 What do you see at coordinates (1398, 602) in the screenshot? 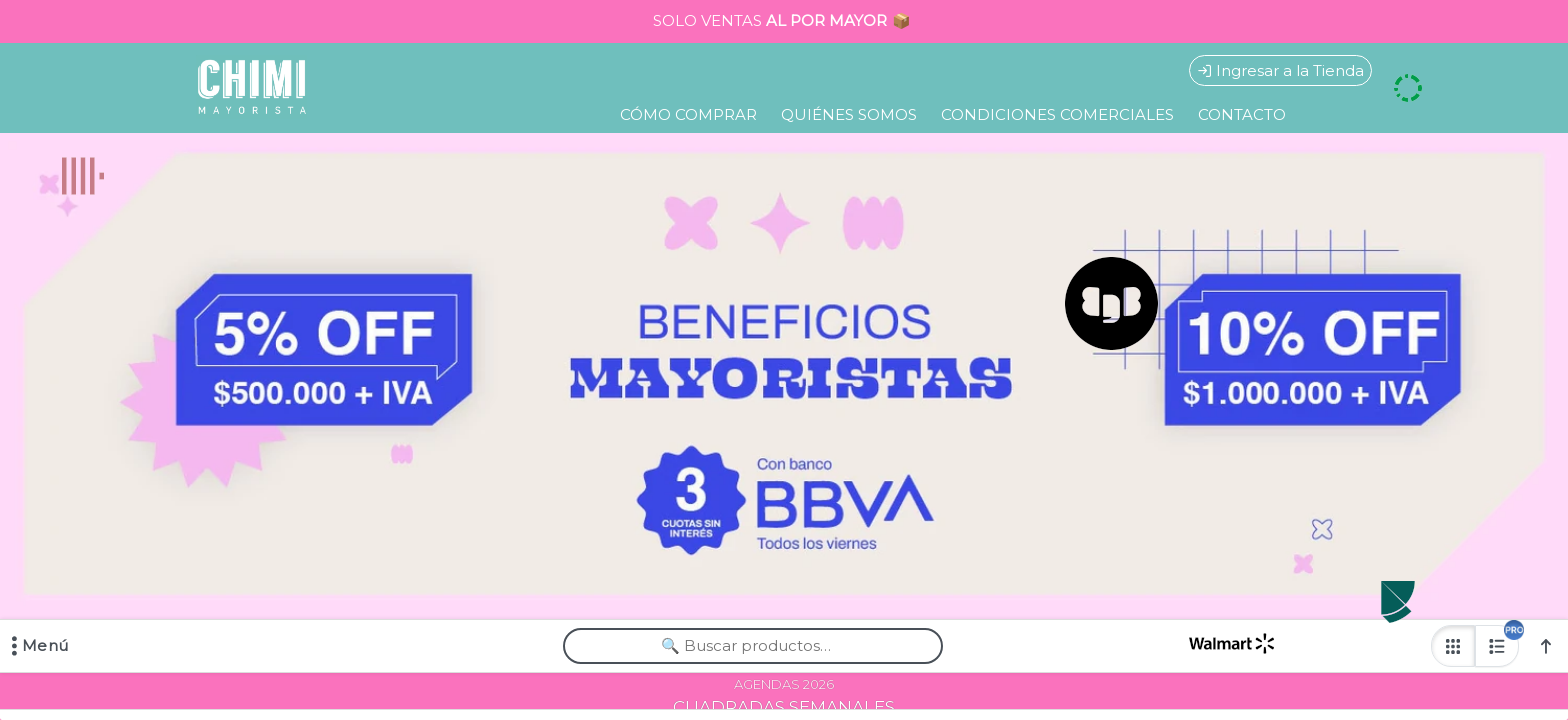
I see `open Poetry package manager` at bounding box center [1398, 602].